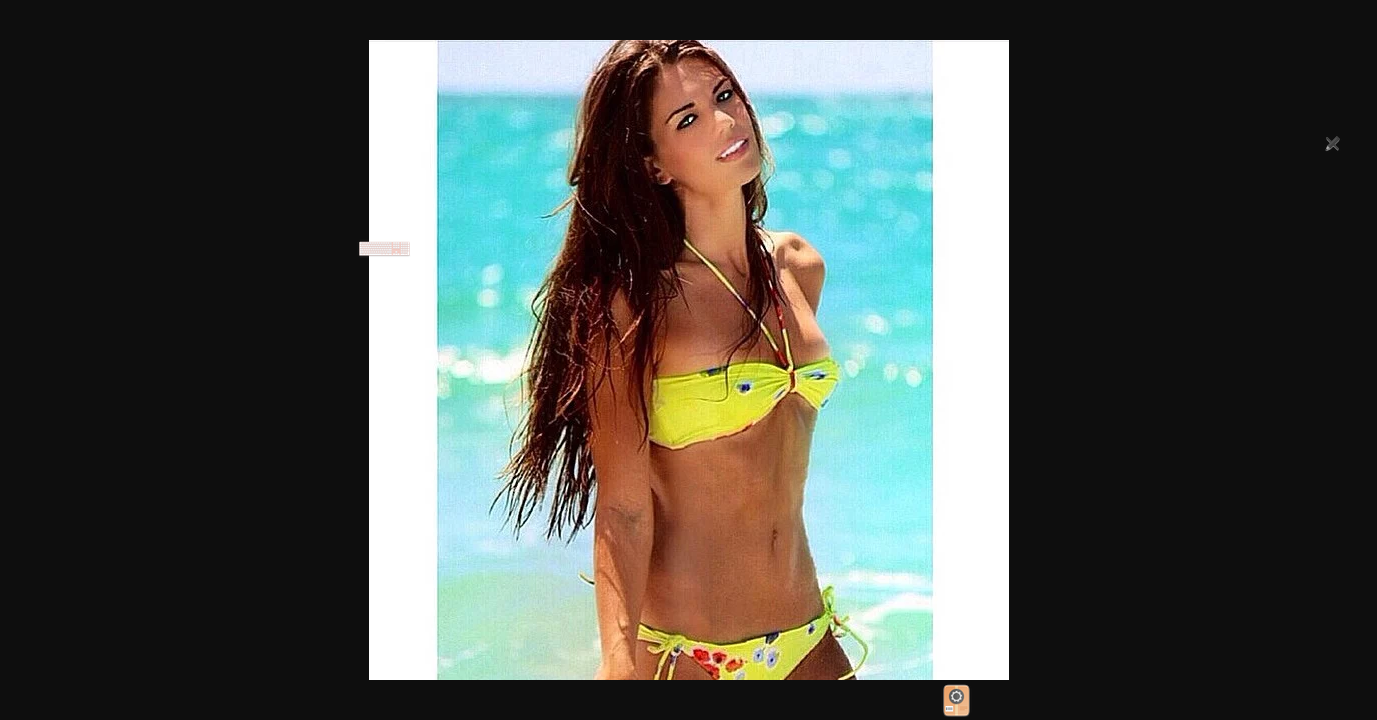 Image resolution: width=1377 pixels, height=720 pixels. What do you see at coordinates (1332, 143) in the screenshot?
I see `indicates write access is disabled` at bounding box center [1332, 143].